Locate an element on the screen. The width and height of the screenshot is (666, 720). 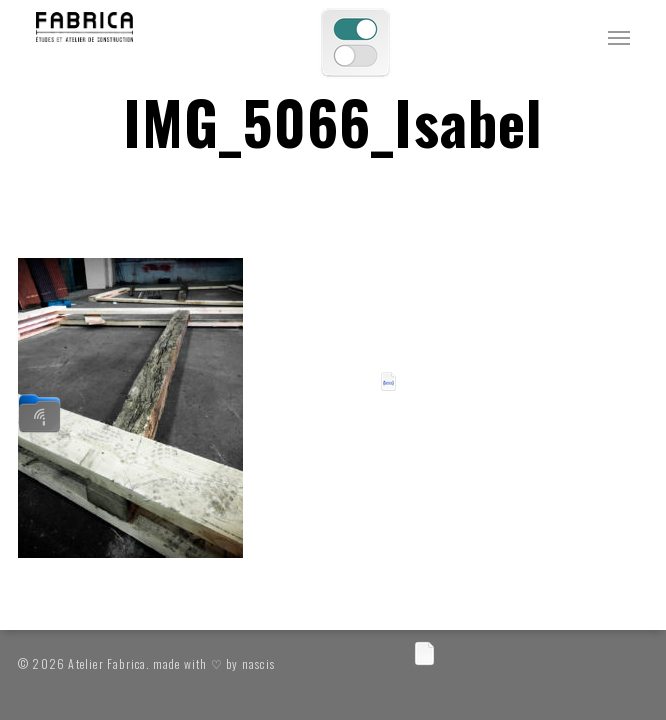
open insync cloud sync folder is located at coordinates (39, 413).